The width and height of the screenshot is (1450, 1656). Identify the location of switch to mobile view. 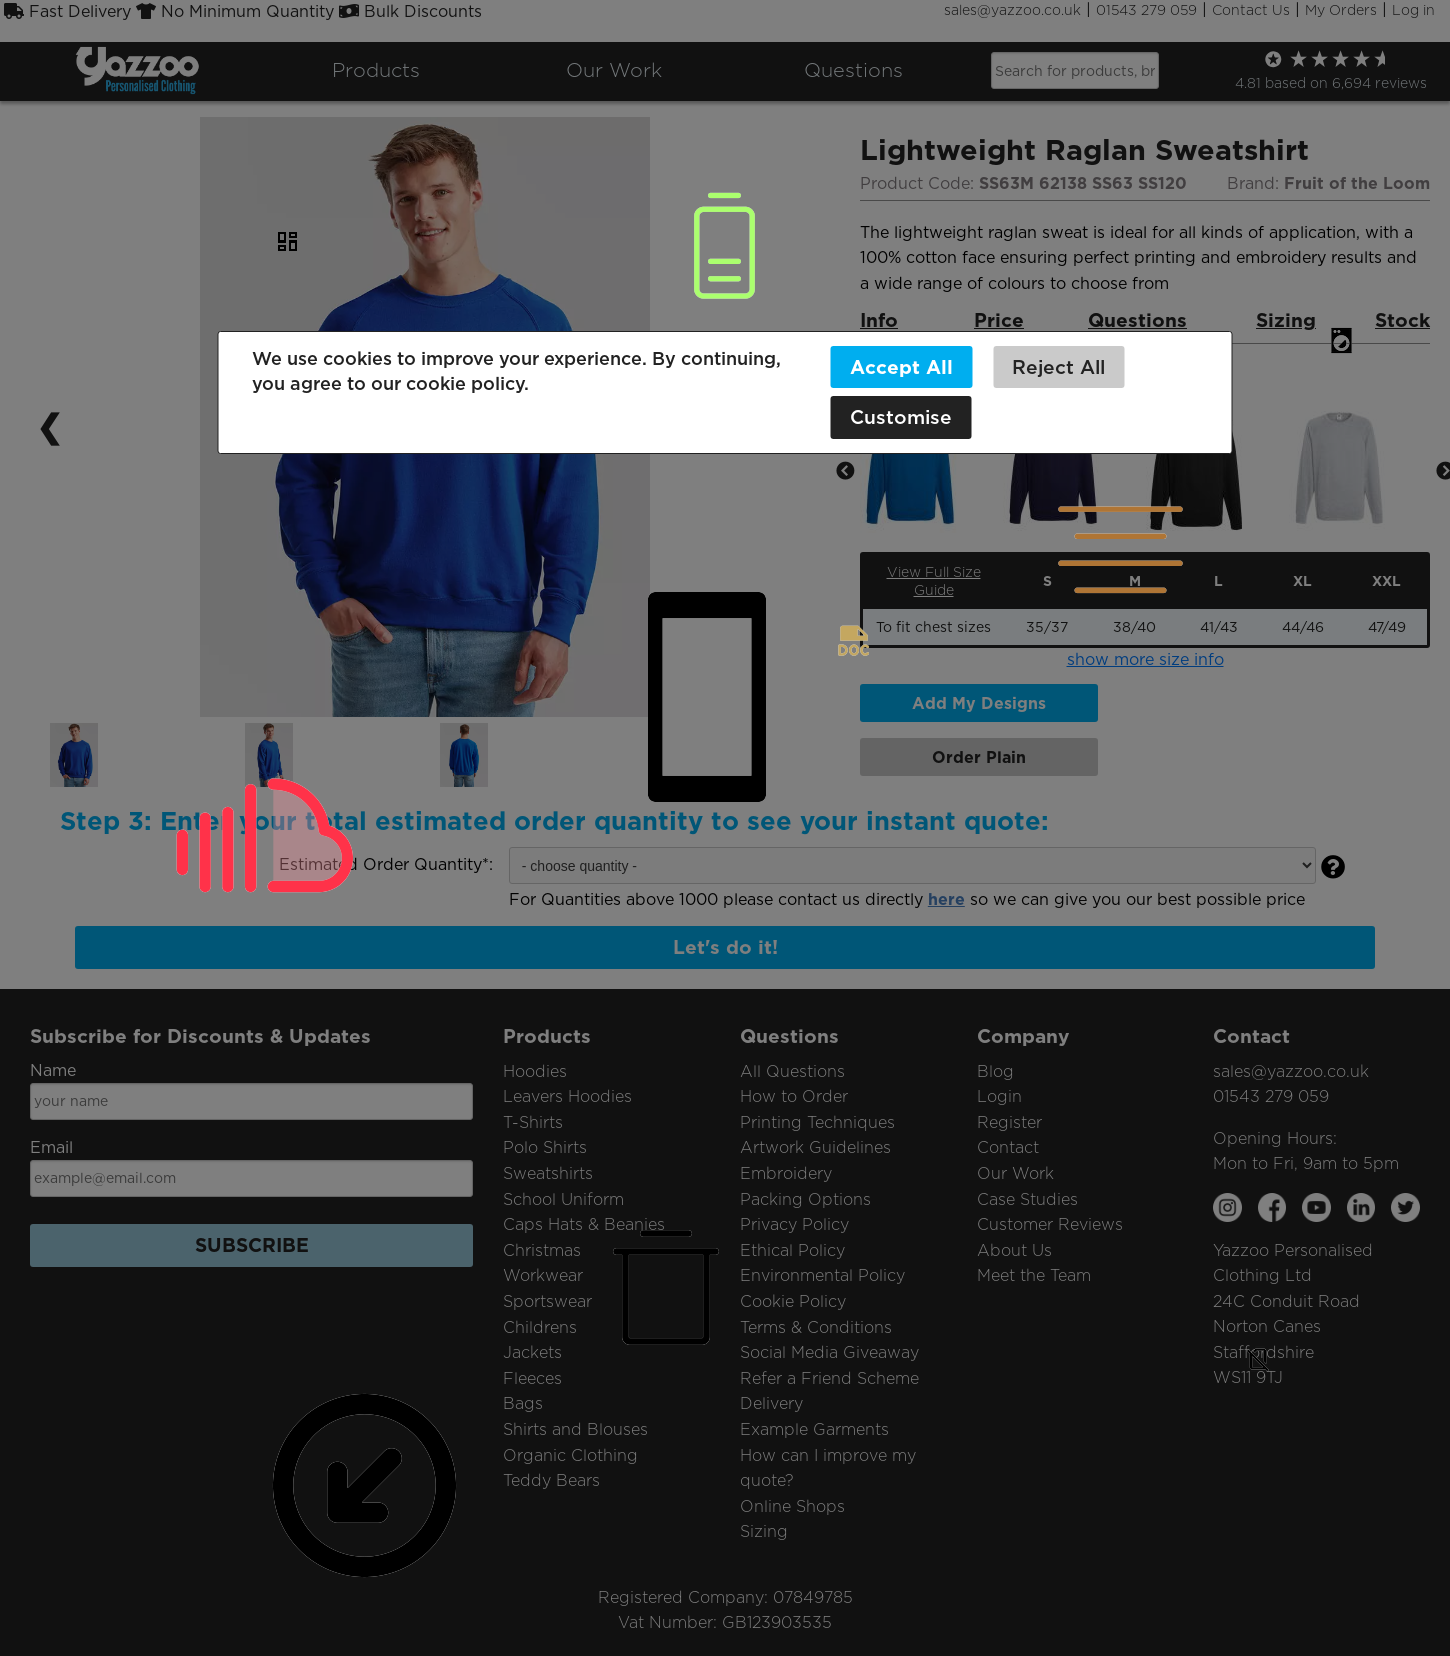
(707, 697).